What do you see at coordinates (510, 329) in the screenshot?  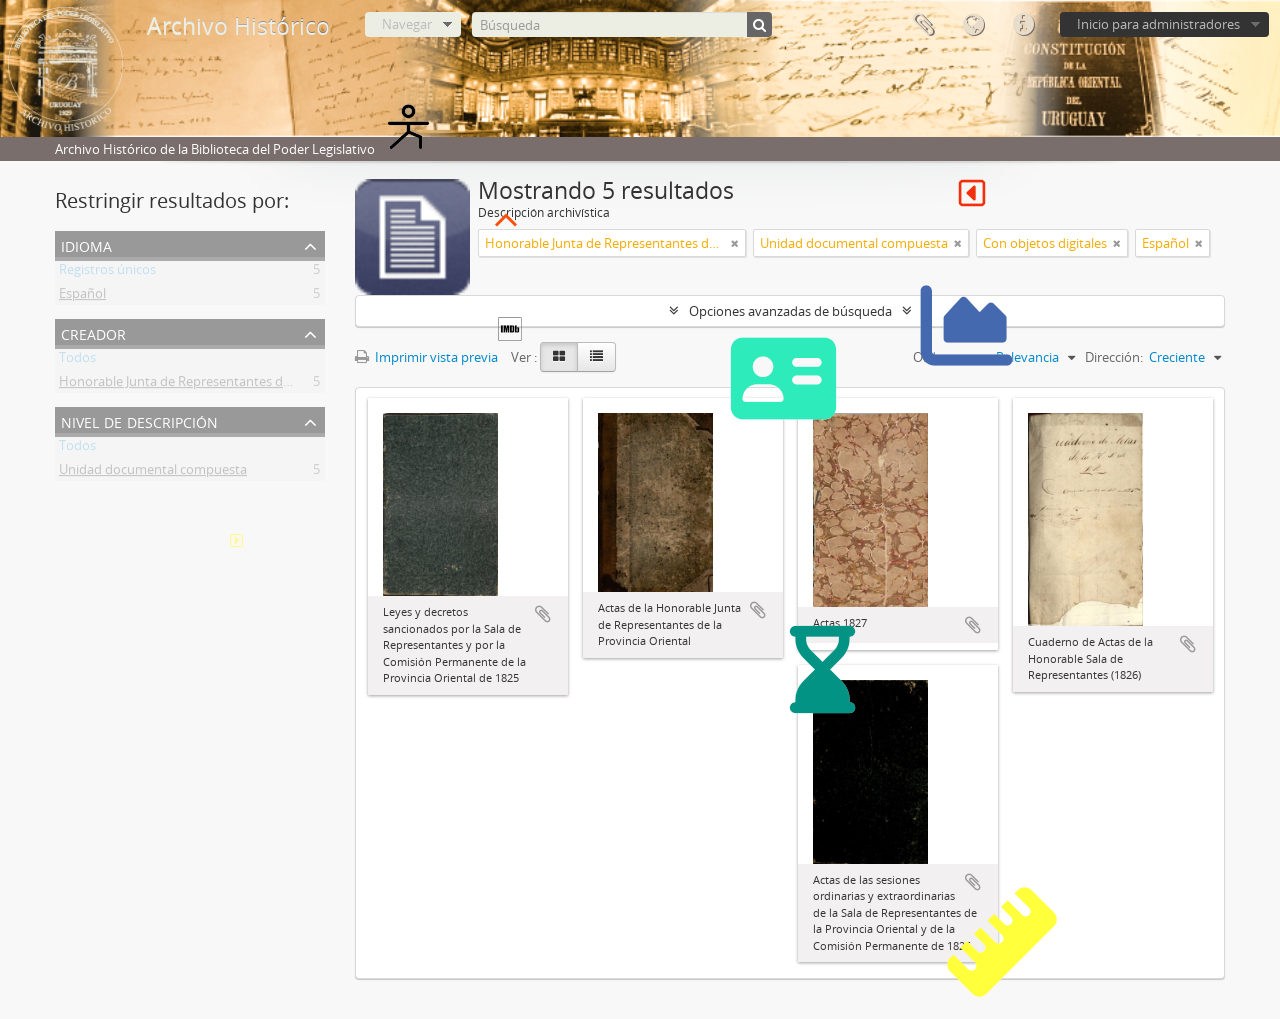 I see `open the IMDb app or website` at bounding box center [510, 329].